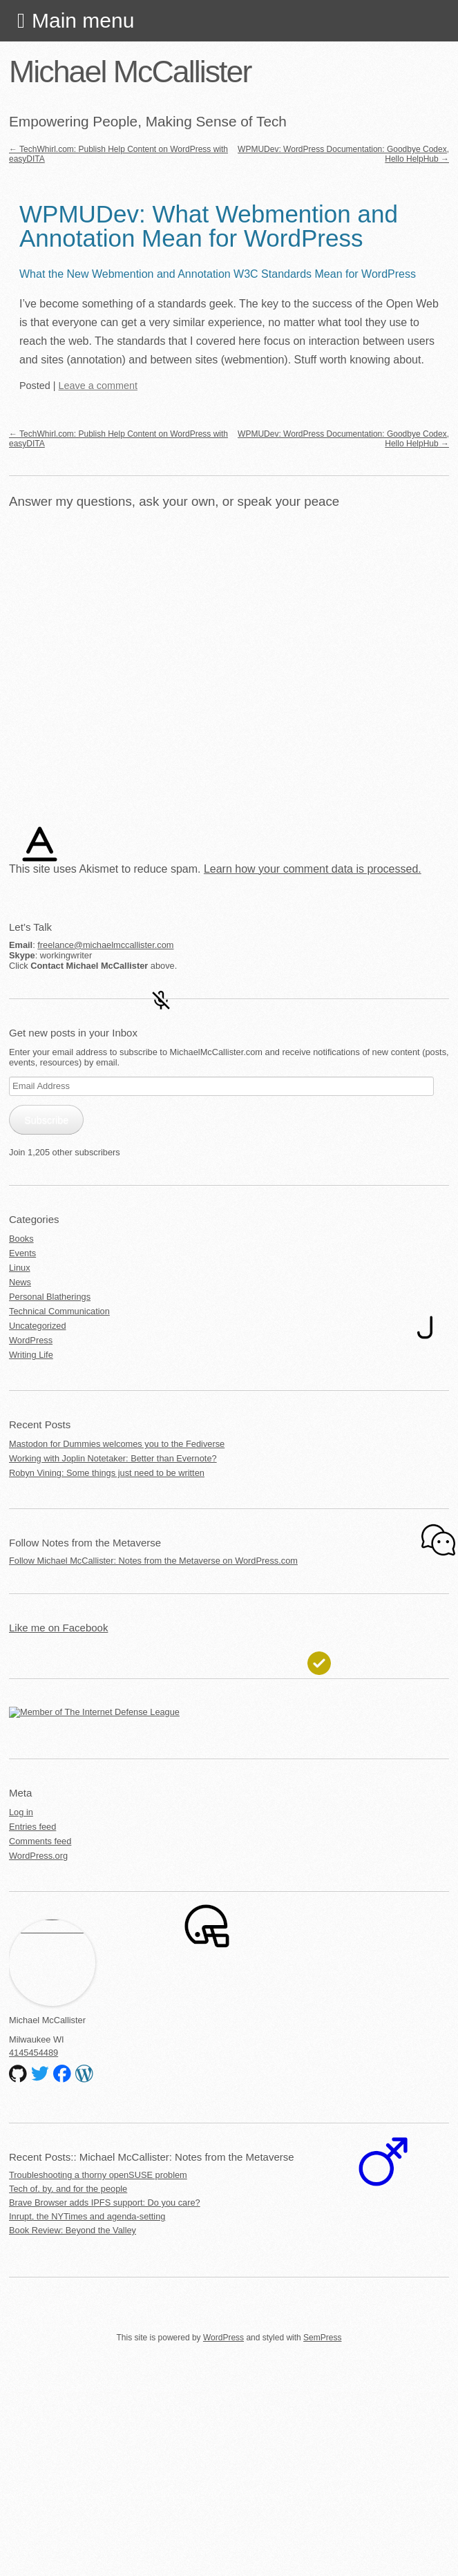 This screenshot has height=2576, width=458. I want to click on mute your microphone, so click(161, 1001).